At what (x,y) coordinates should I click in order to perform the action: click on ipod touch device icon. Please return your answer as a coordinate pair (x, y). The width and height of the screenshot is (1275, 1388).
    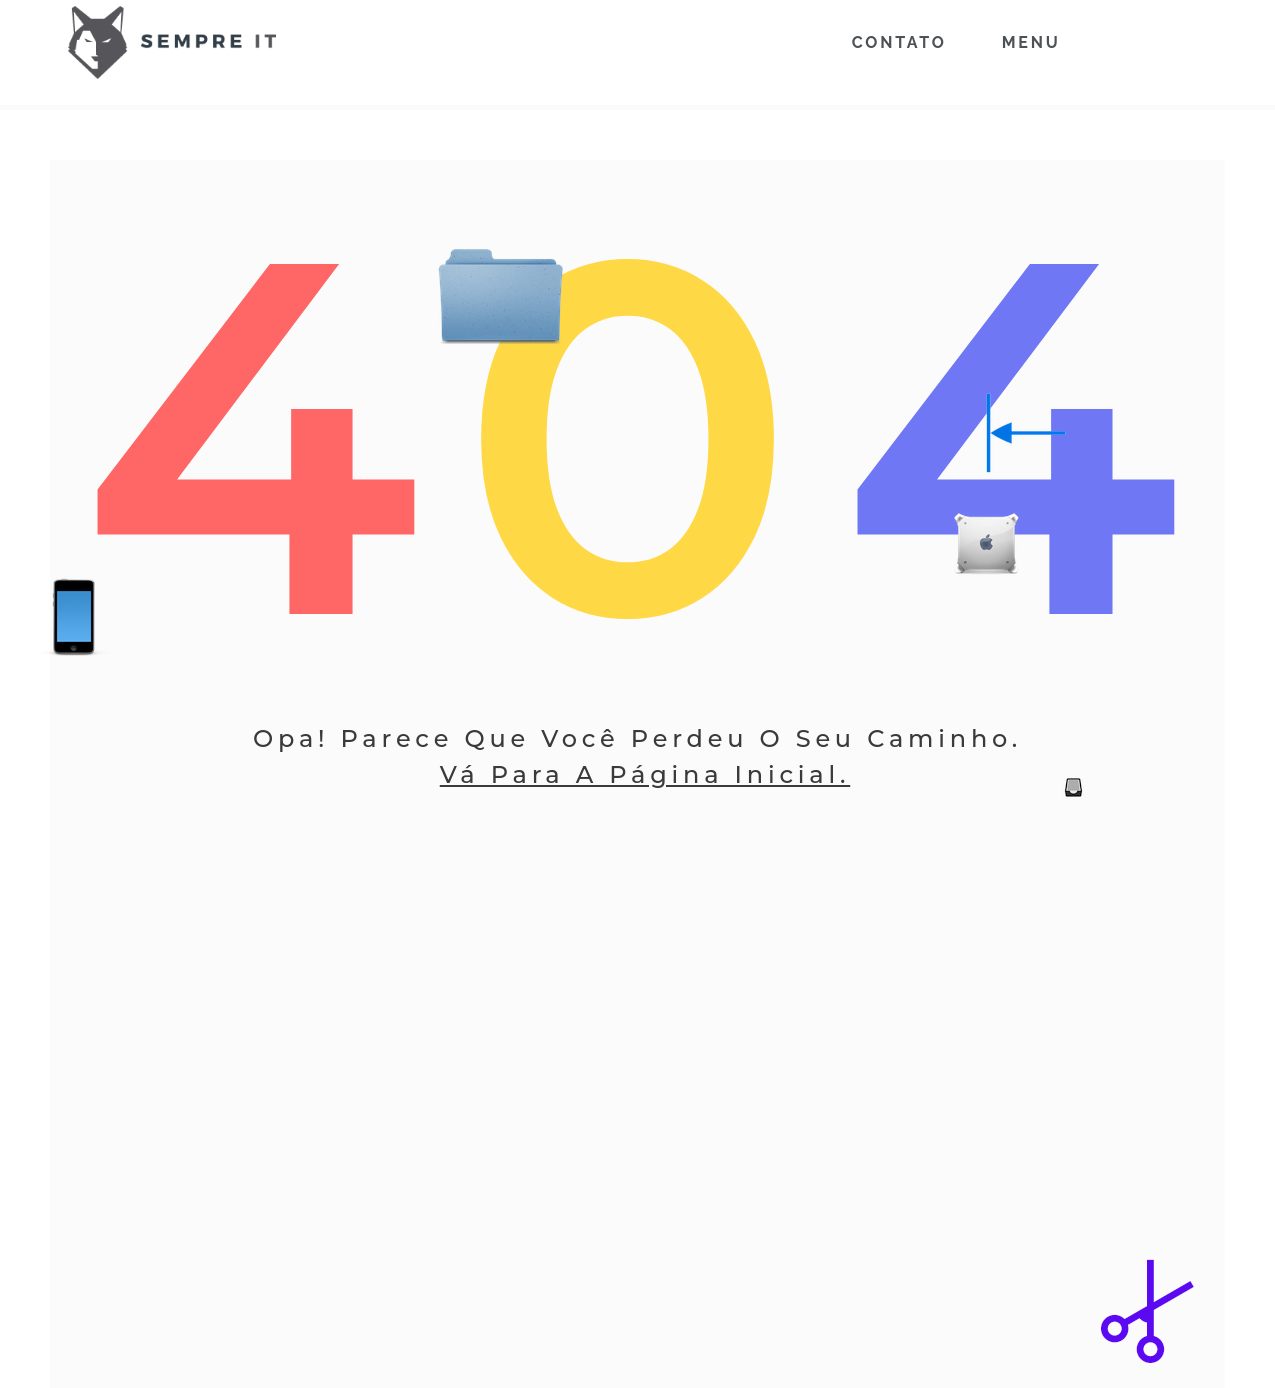
    Looking at the image, I should click on (74, 616).